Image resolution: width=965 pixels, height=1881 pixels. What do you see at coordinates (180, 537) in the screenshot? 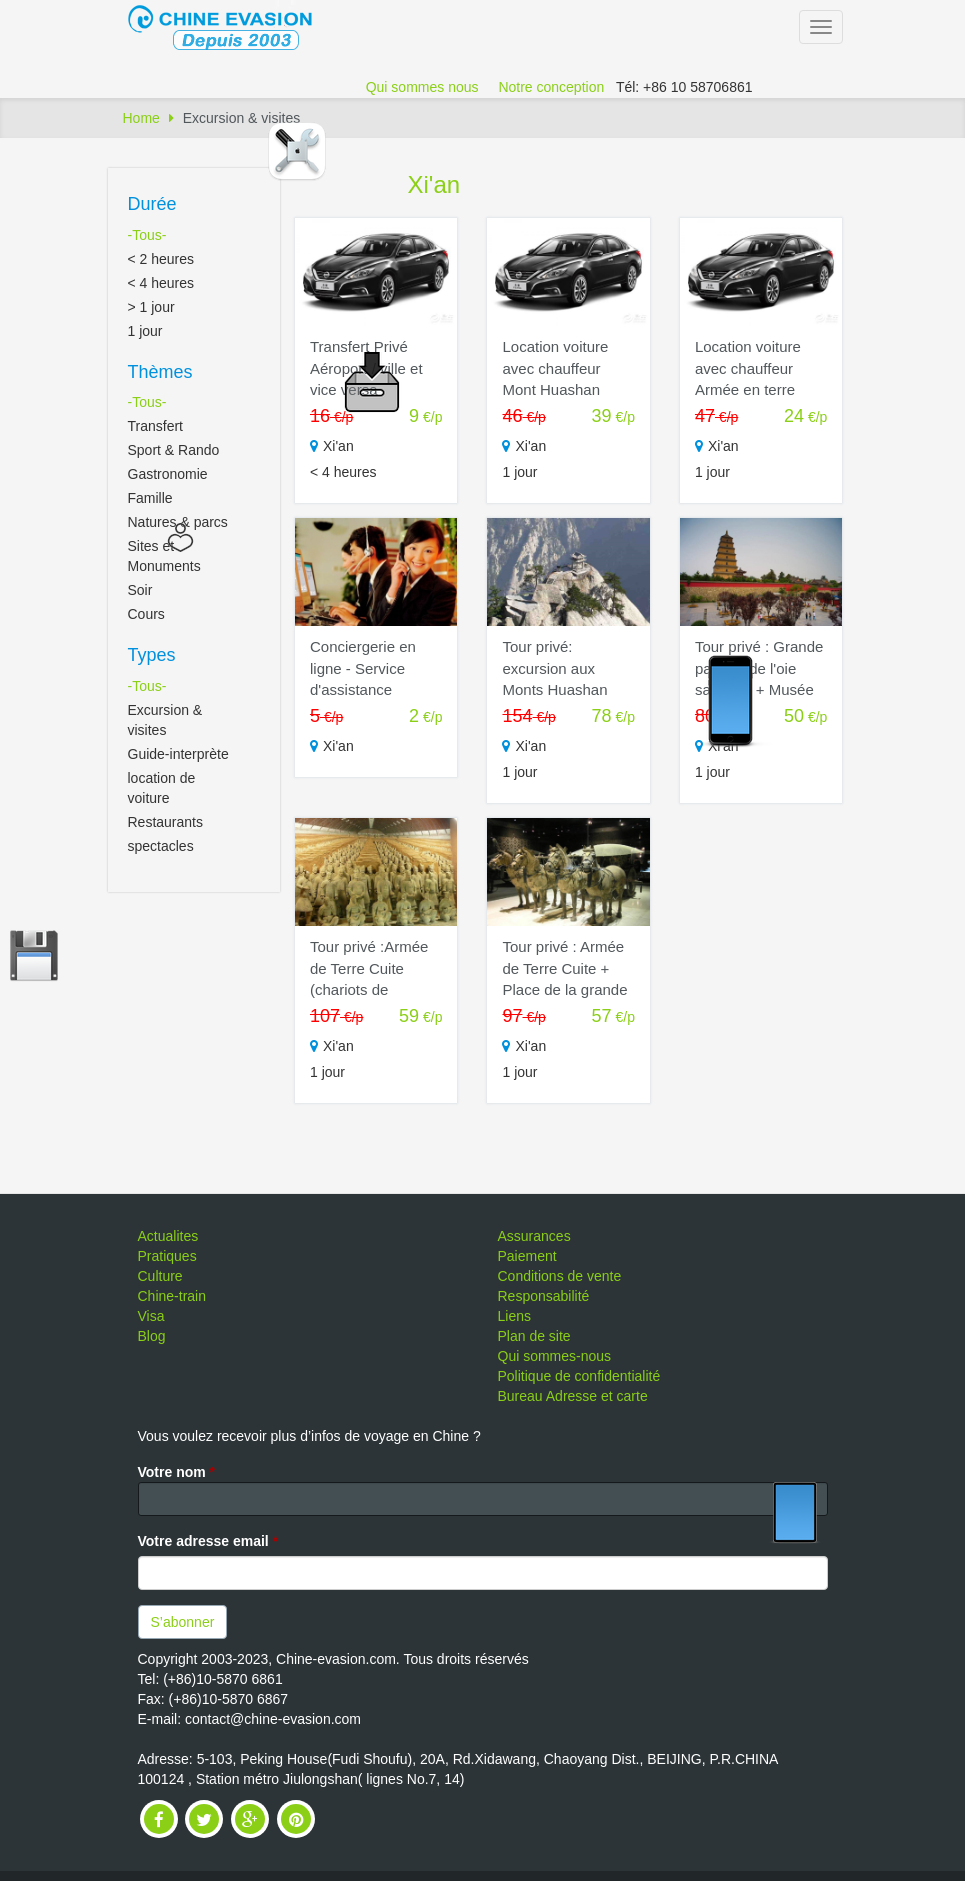
I see `access digital wellbeing settings` at bounding box center [180, 537].